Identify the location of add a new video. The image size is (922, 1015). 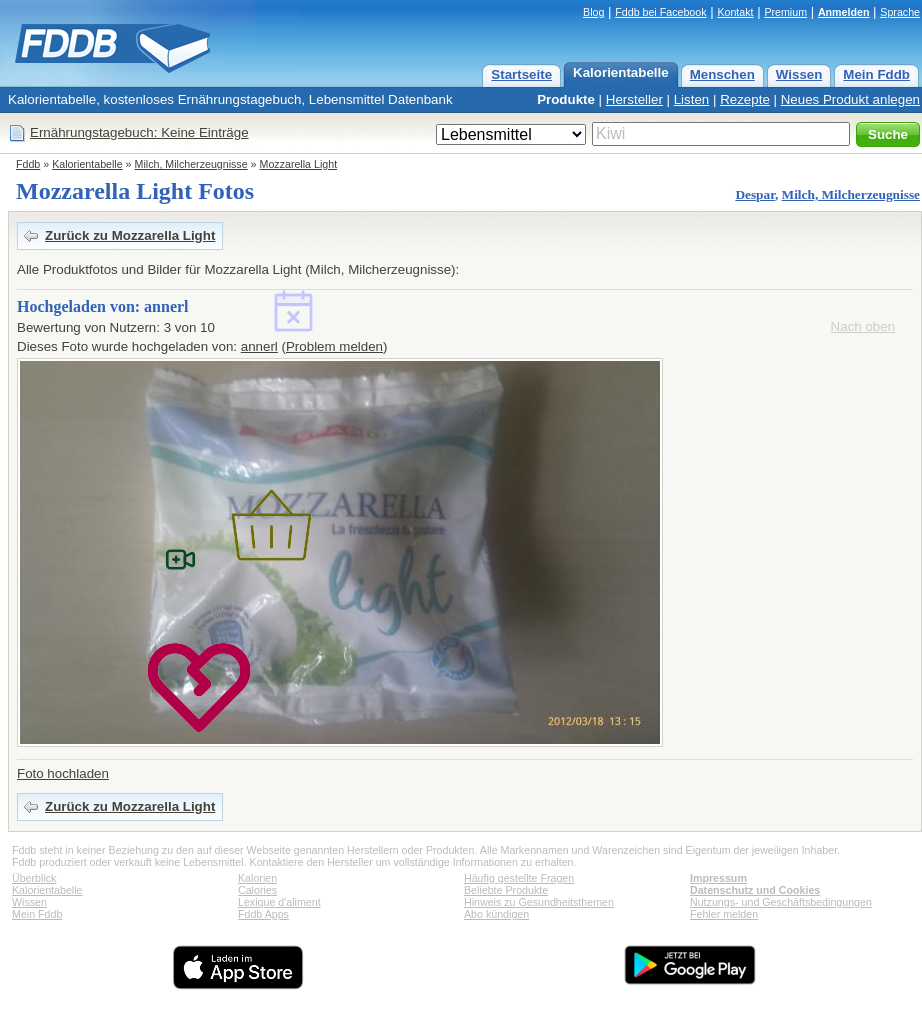
(180, 559).